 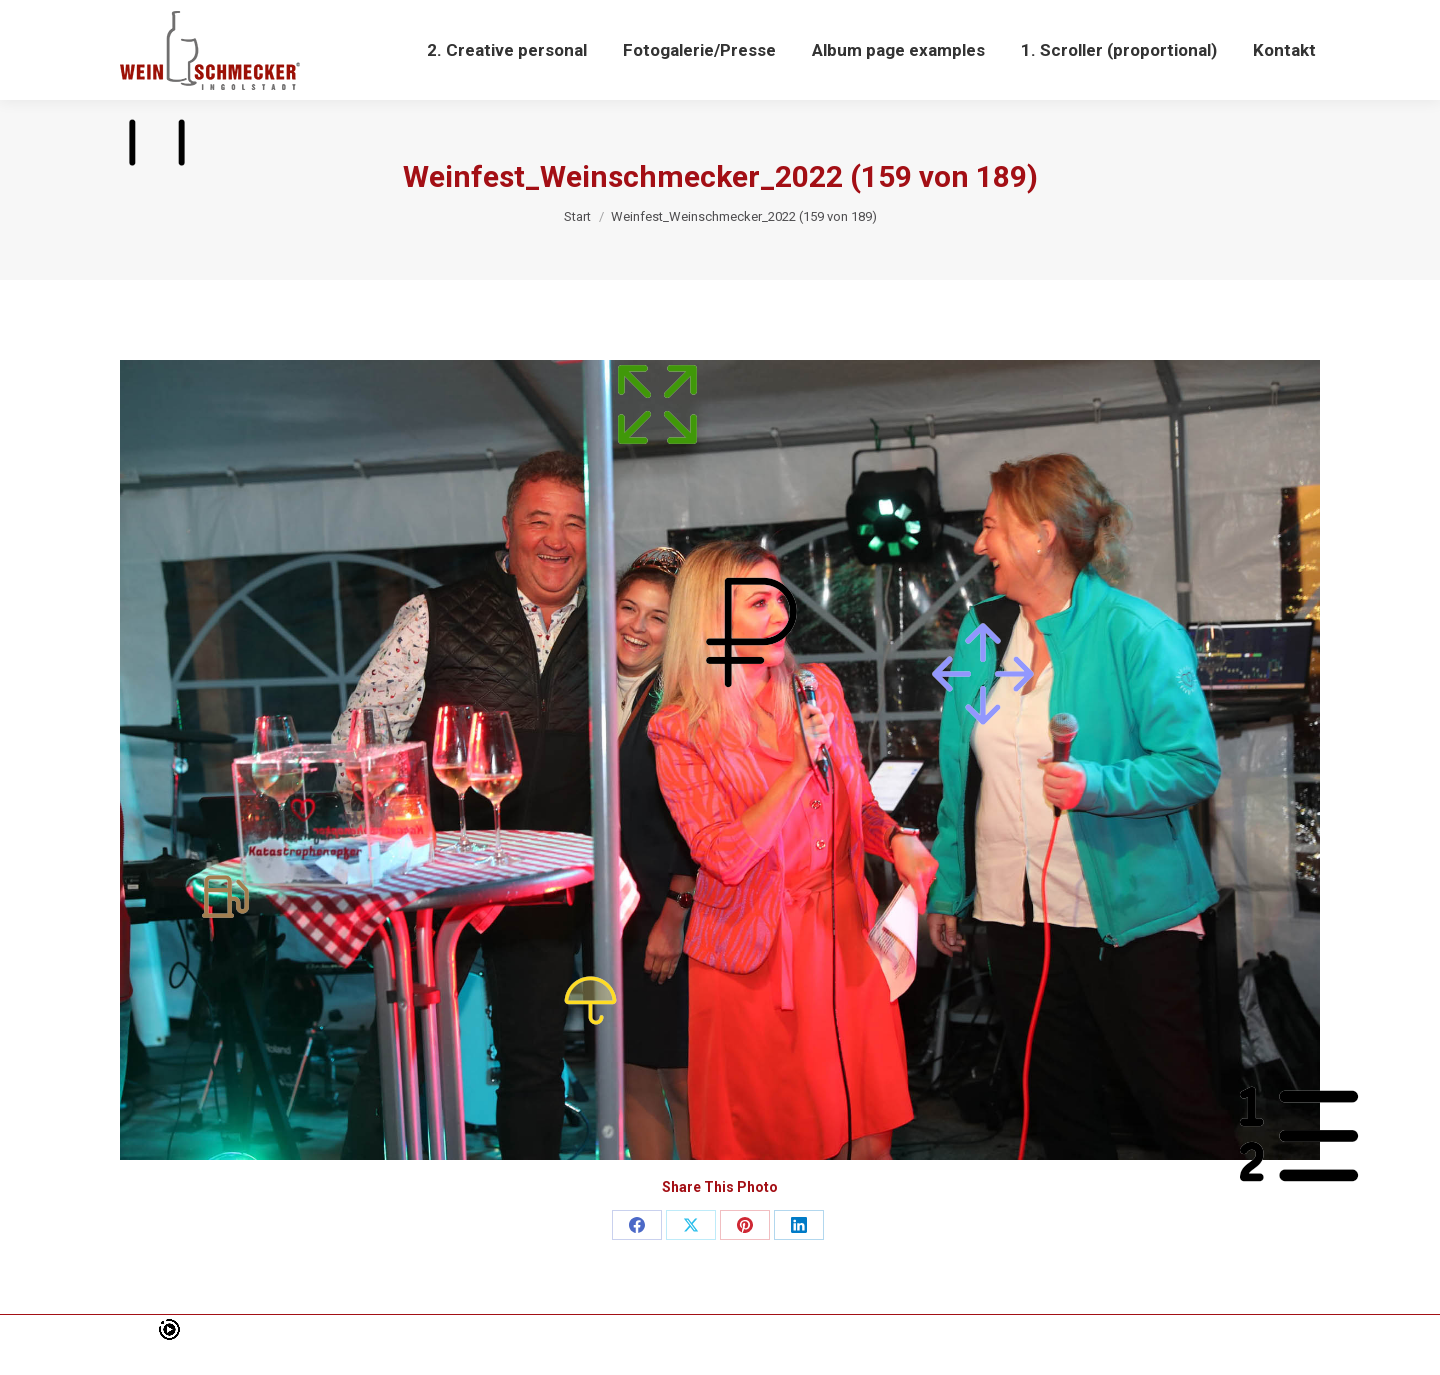 I want to click on enable motion photos capture, so click(x=169, y=1329).